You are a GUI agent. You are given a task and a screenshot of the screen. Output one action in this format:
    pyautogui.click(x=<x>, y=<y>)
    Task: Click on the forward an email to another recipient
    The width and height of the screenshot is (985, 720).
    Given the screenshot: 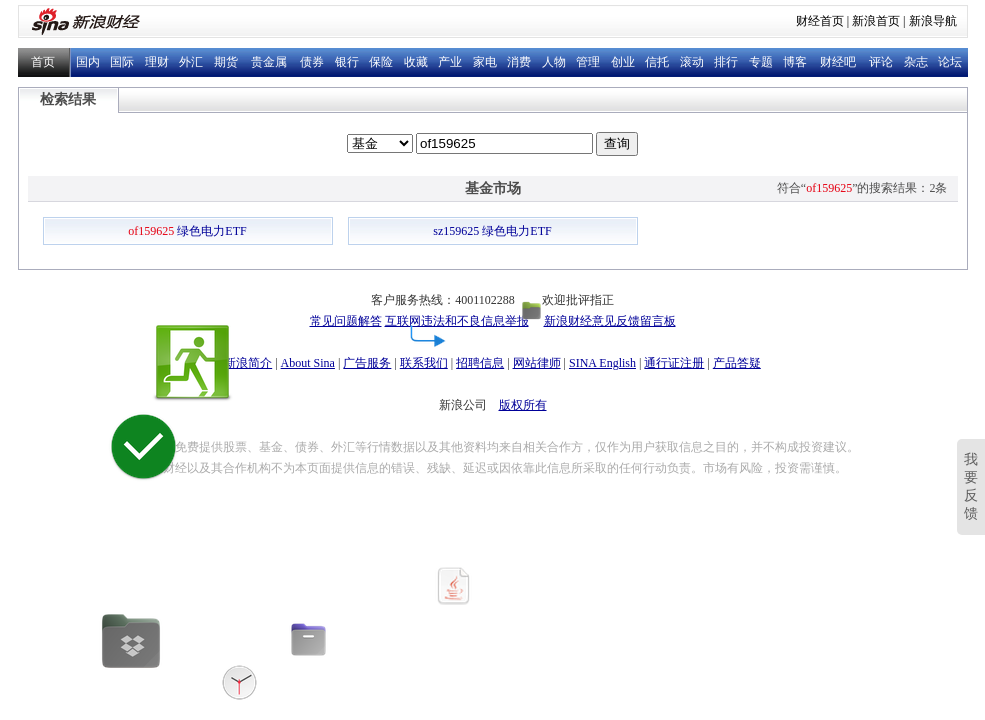 What is the action you would take?
    pyautogui.click(x=428, y=333)
    